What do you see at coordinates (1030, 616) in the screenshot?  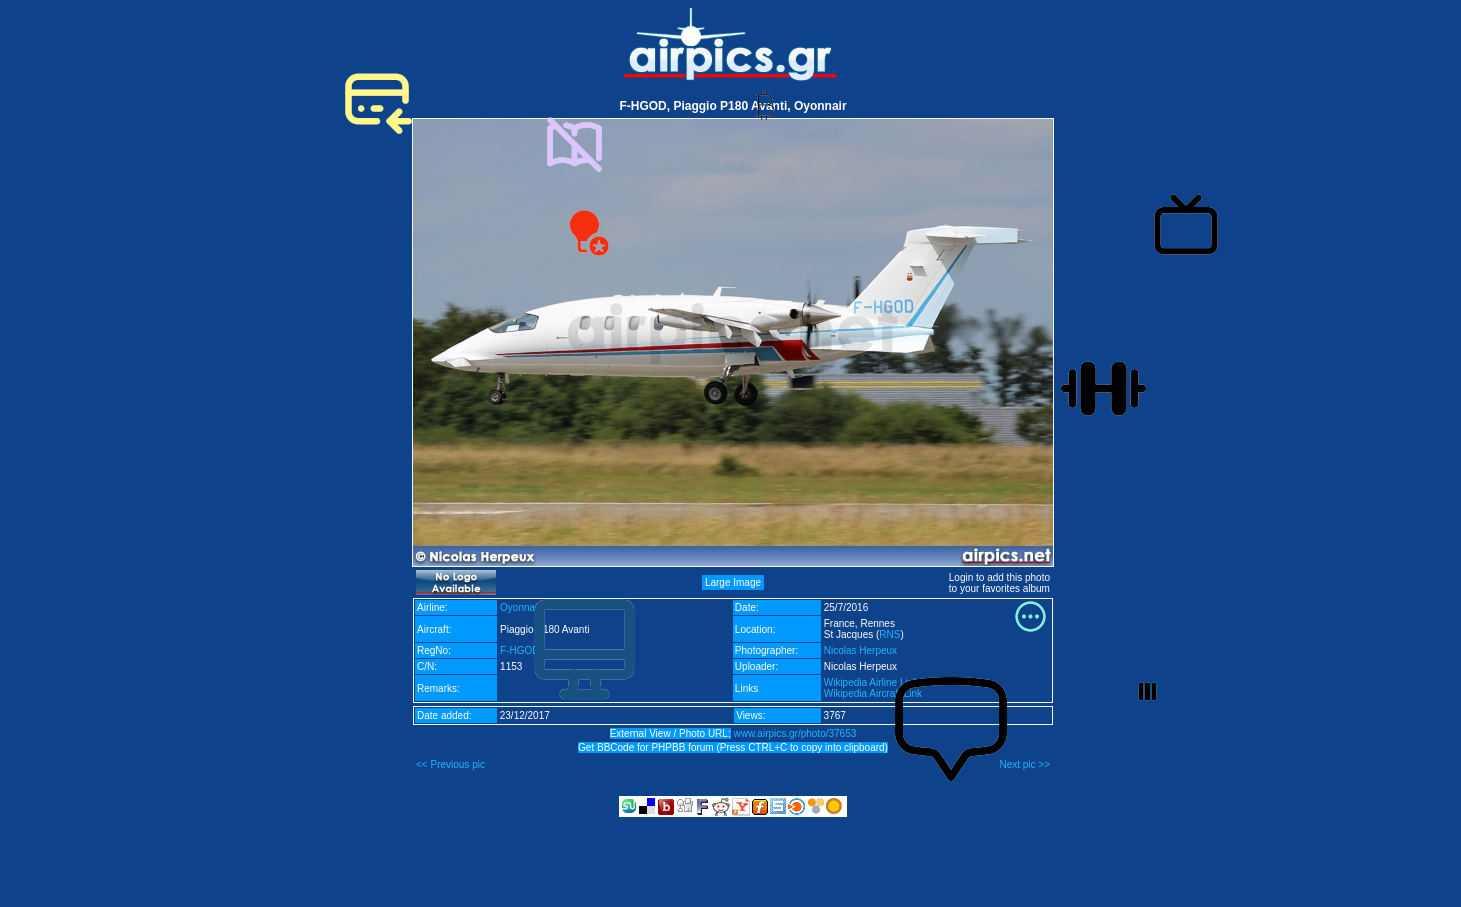 I see `access more options or actions` at bounding box center [1030, 616].